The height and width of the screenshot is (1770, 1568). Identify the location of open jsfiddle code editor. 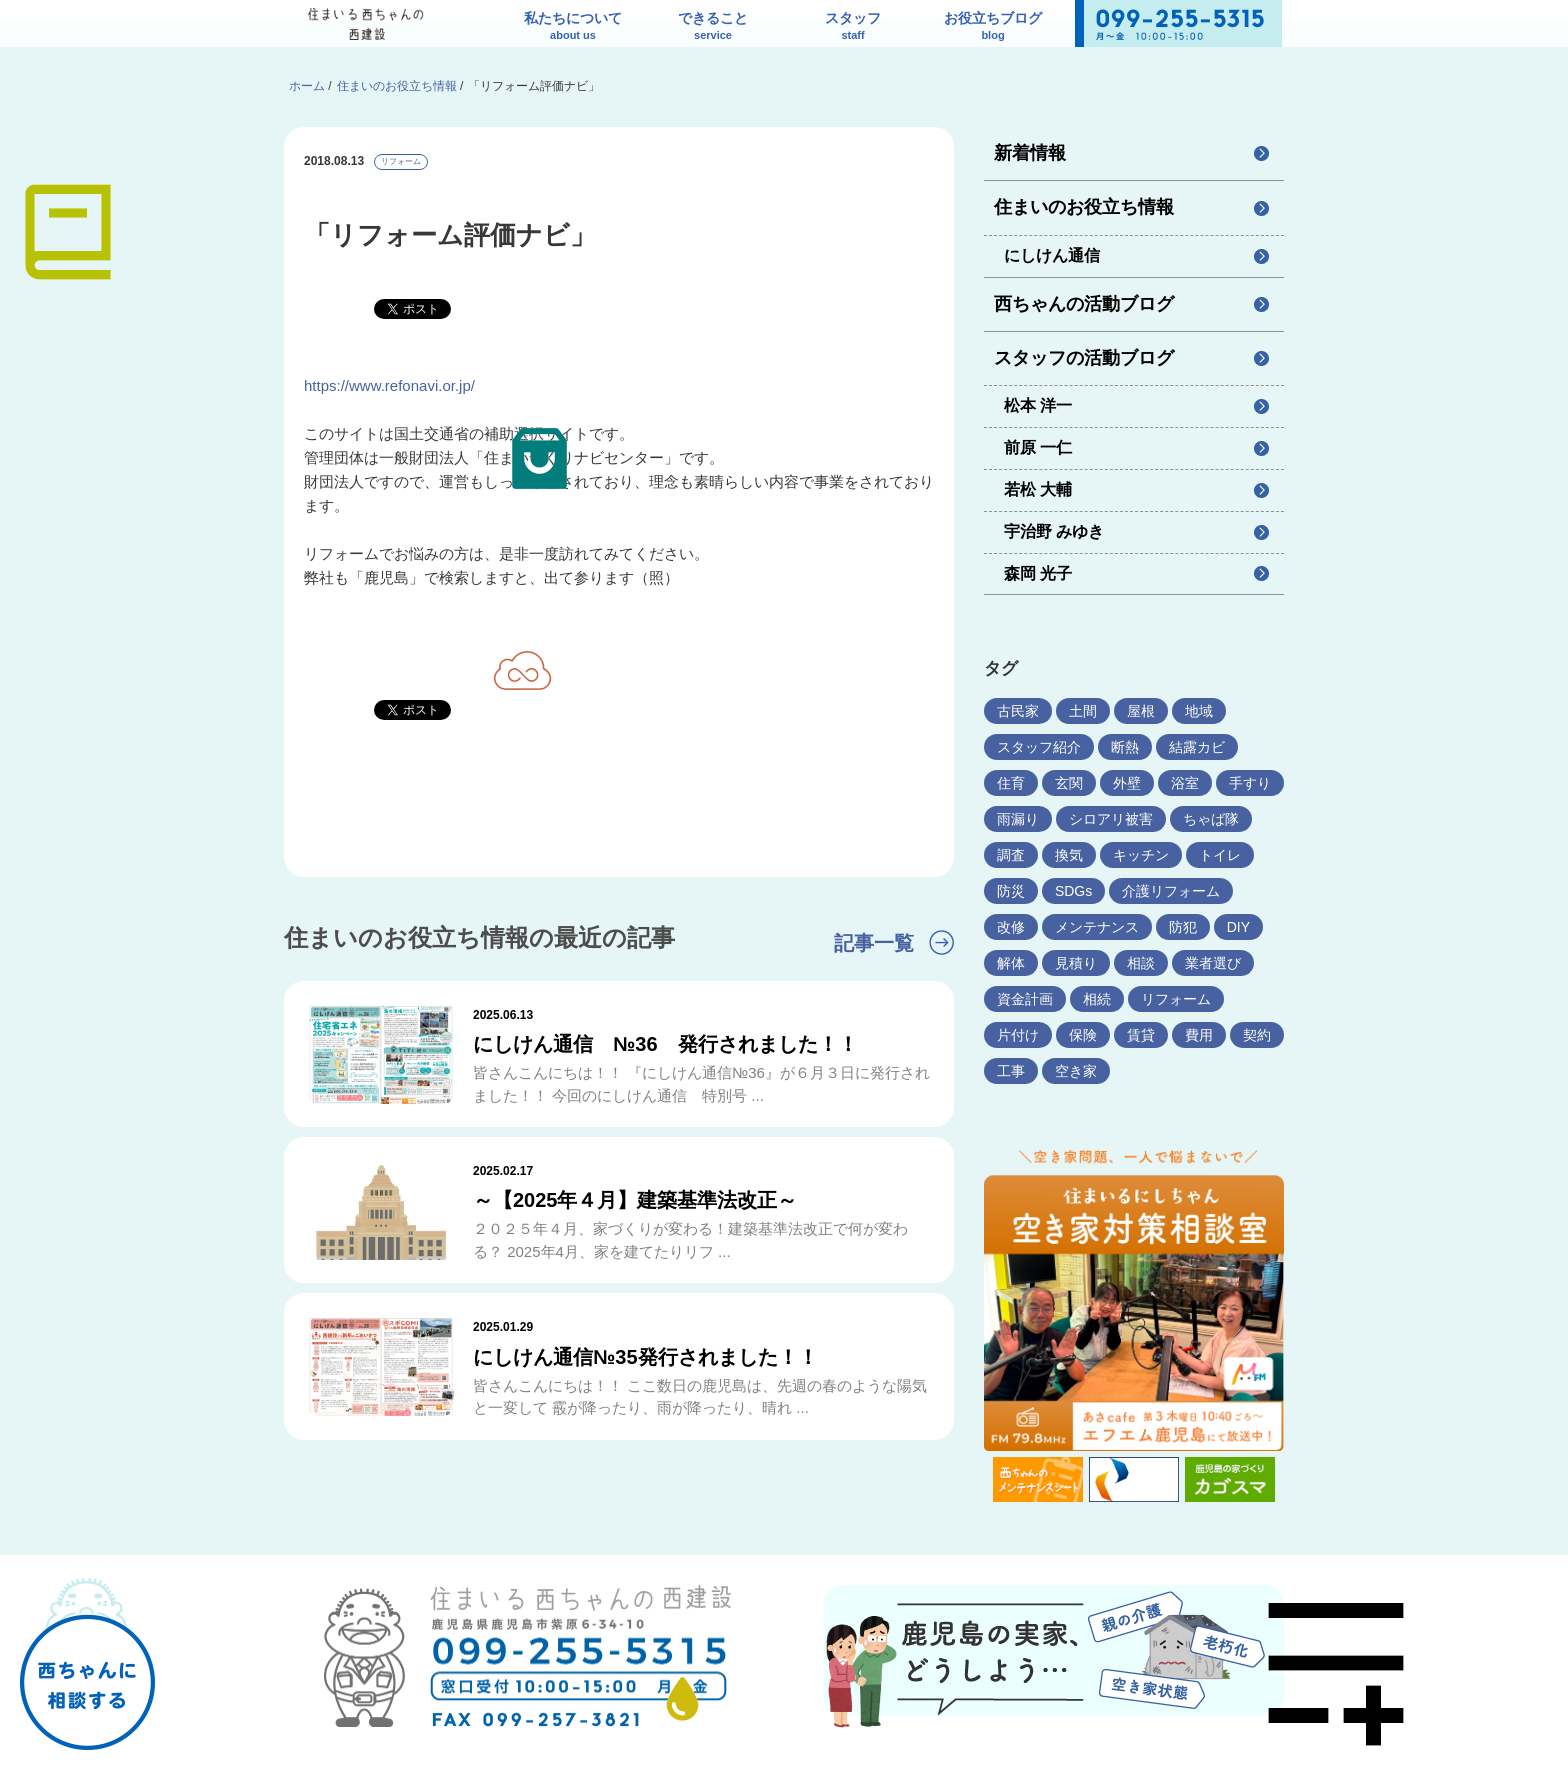
(522, 670).